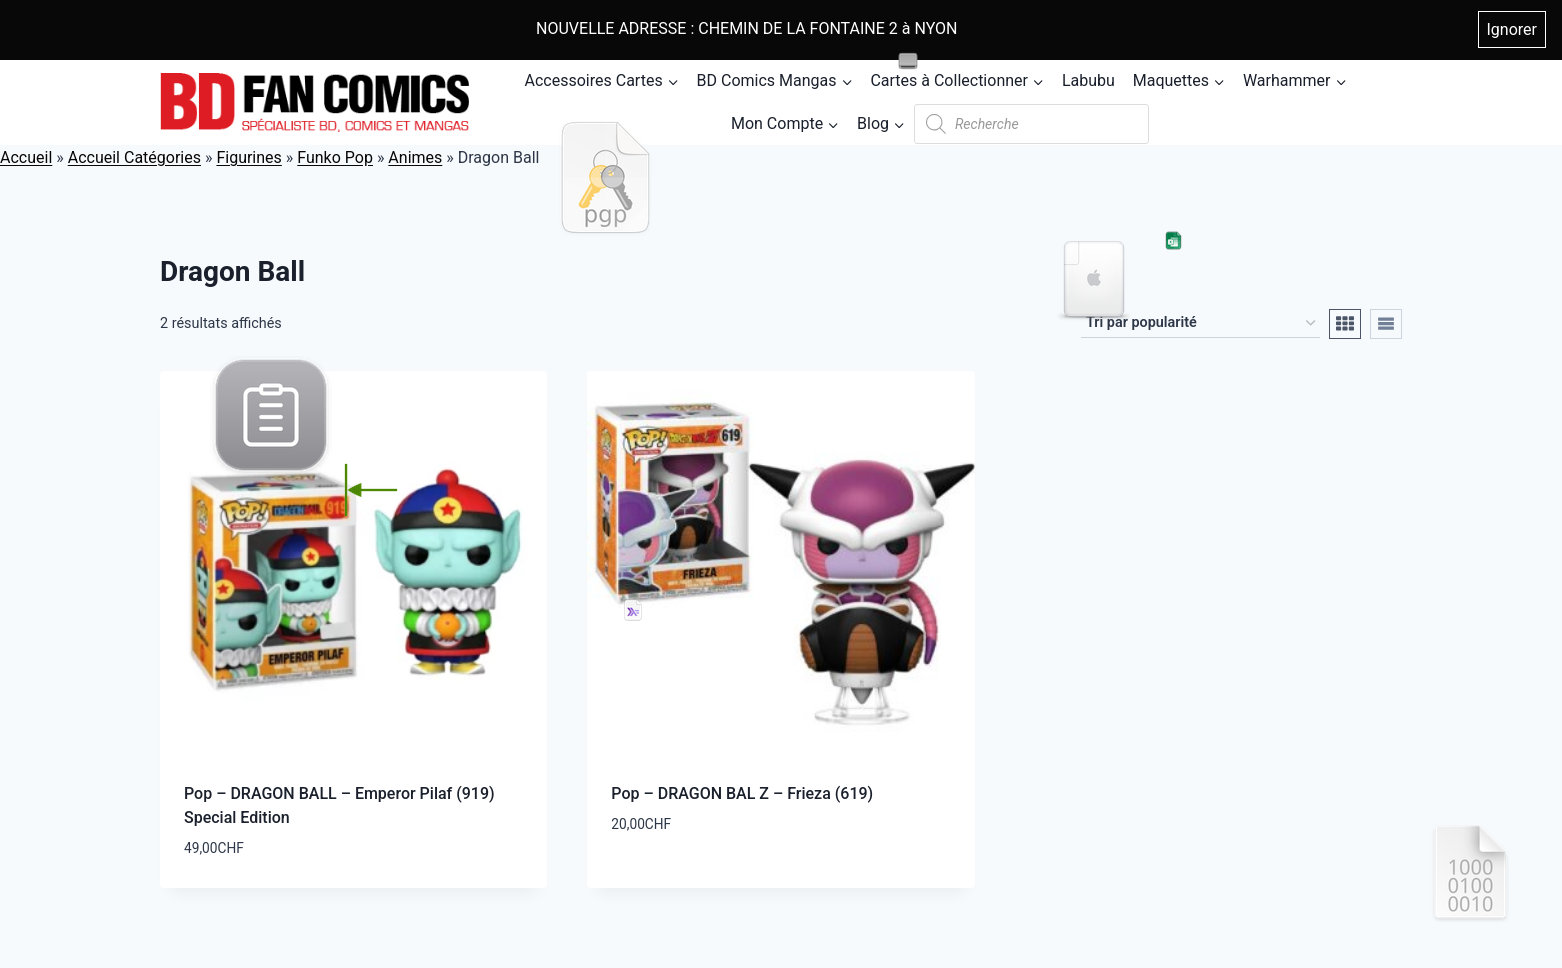  Describe the element at coordinates (1094, 279) in the screenshot. I see `access AirPort Express network settings` at that location.